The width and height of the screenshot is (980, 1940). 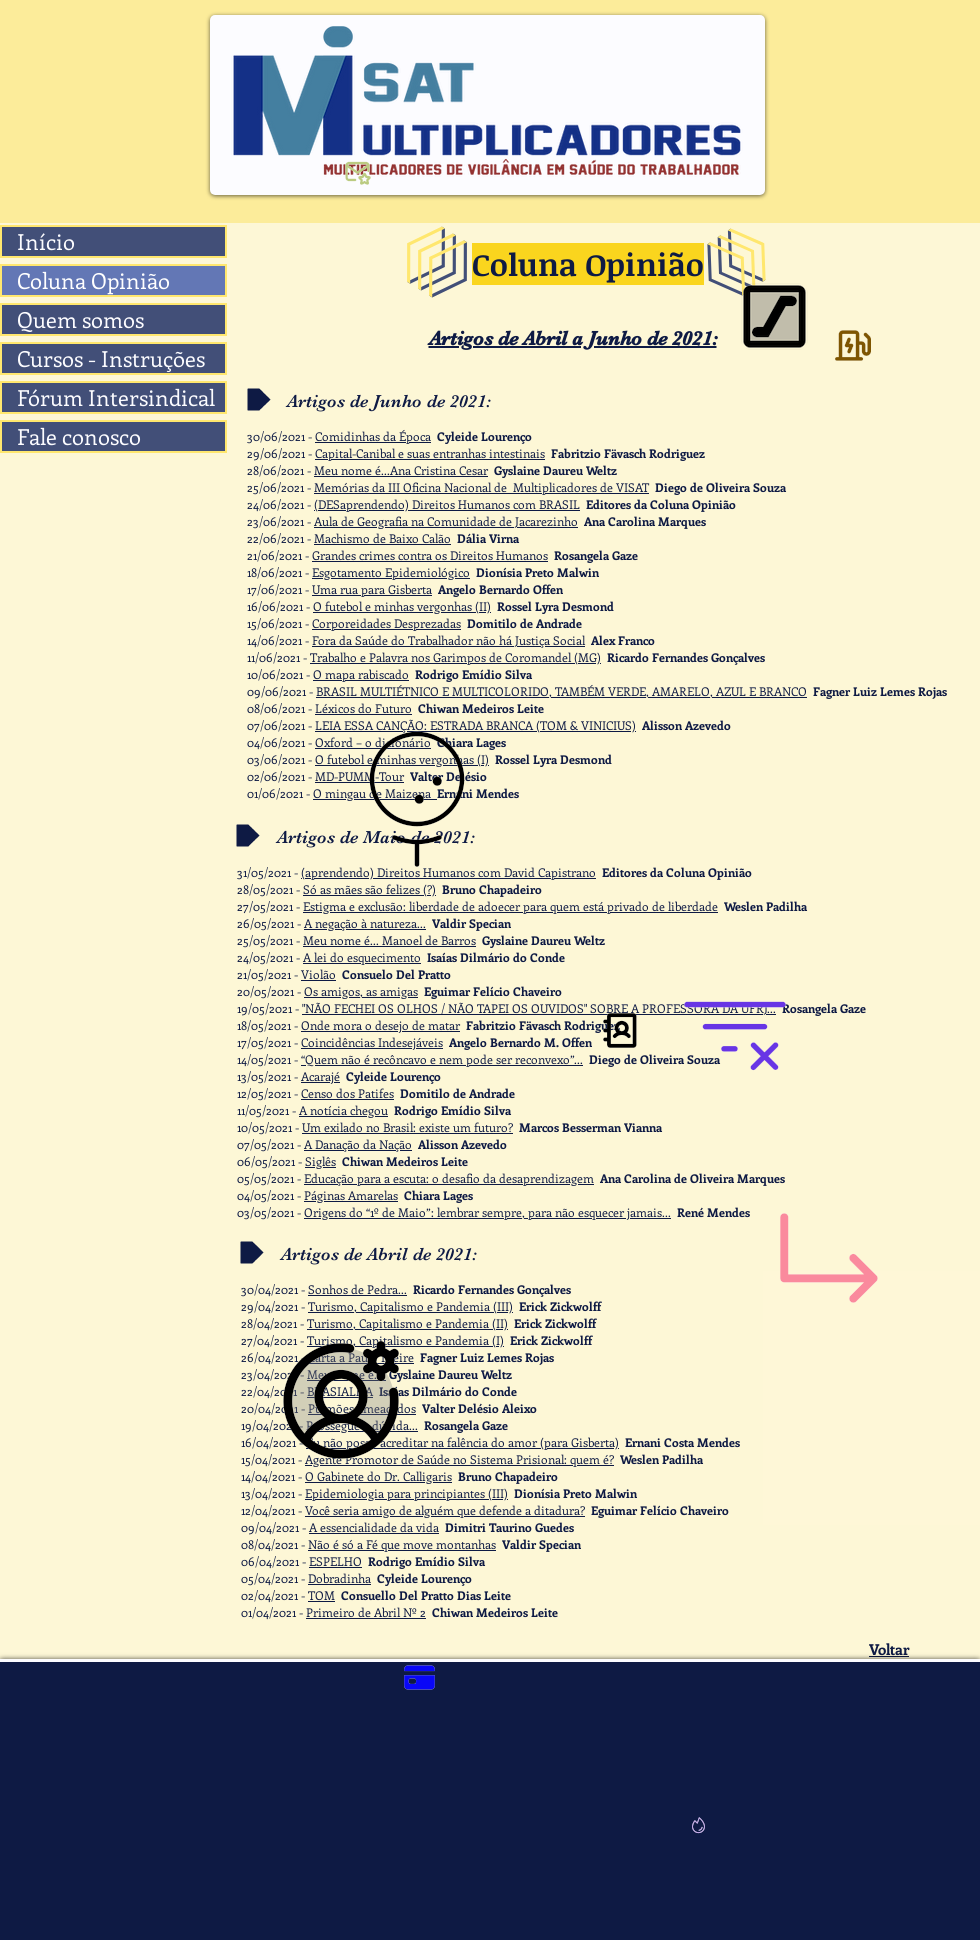 I want to click on access your contacts list, so click(x=620, y=1030).